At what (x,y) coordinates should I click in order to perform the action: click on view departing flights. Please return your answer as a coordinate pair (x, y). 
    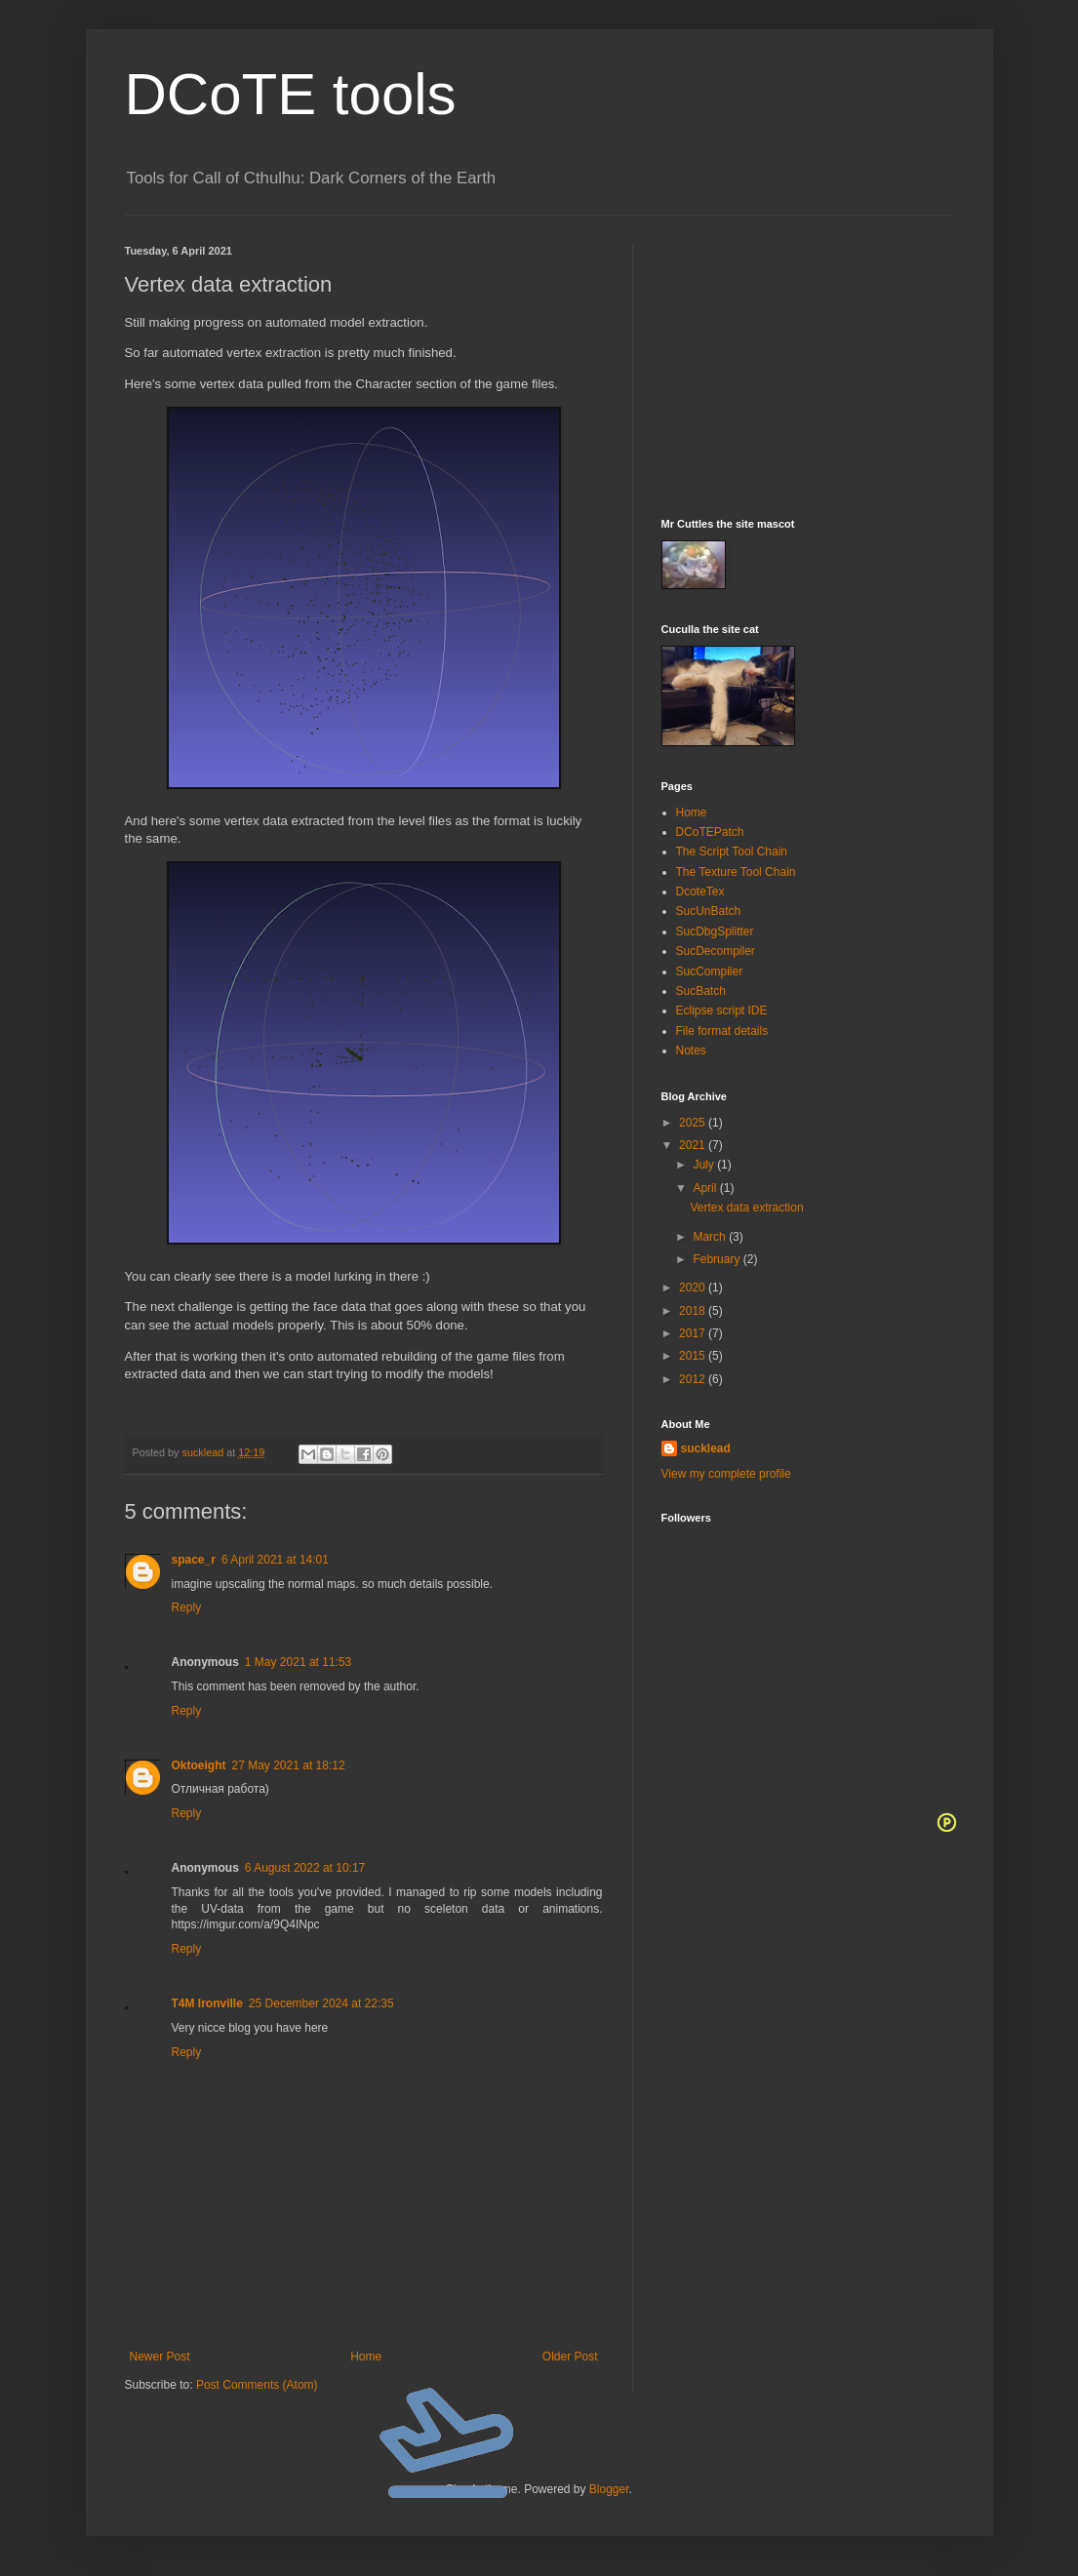
    Looking at the image, I should click on (448, 2438).